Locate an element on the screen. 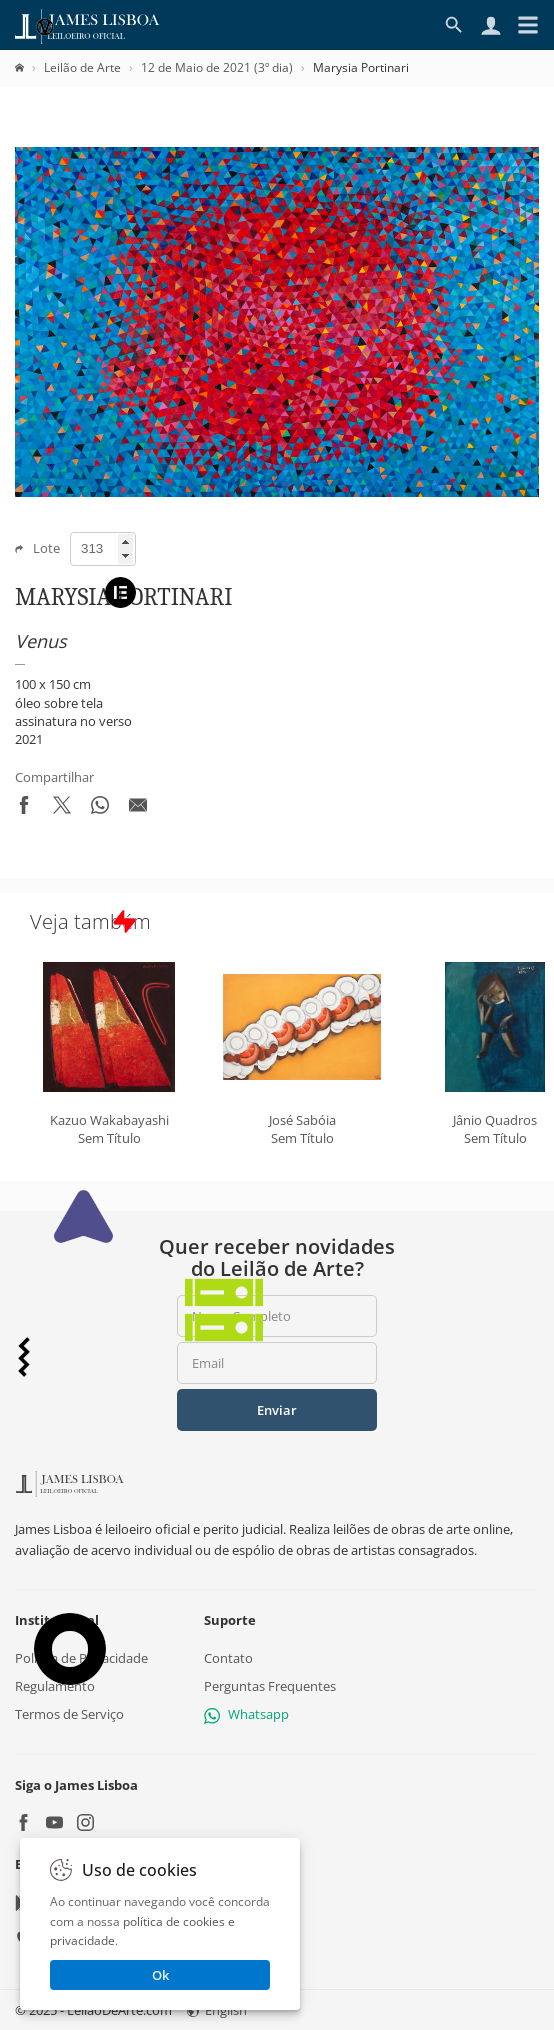 The width and height of the screenshot is (554, 2030). open Elementor website builder is located at coordinates (120, 592).